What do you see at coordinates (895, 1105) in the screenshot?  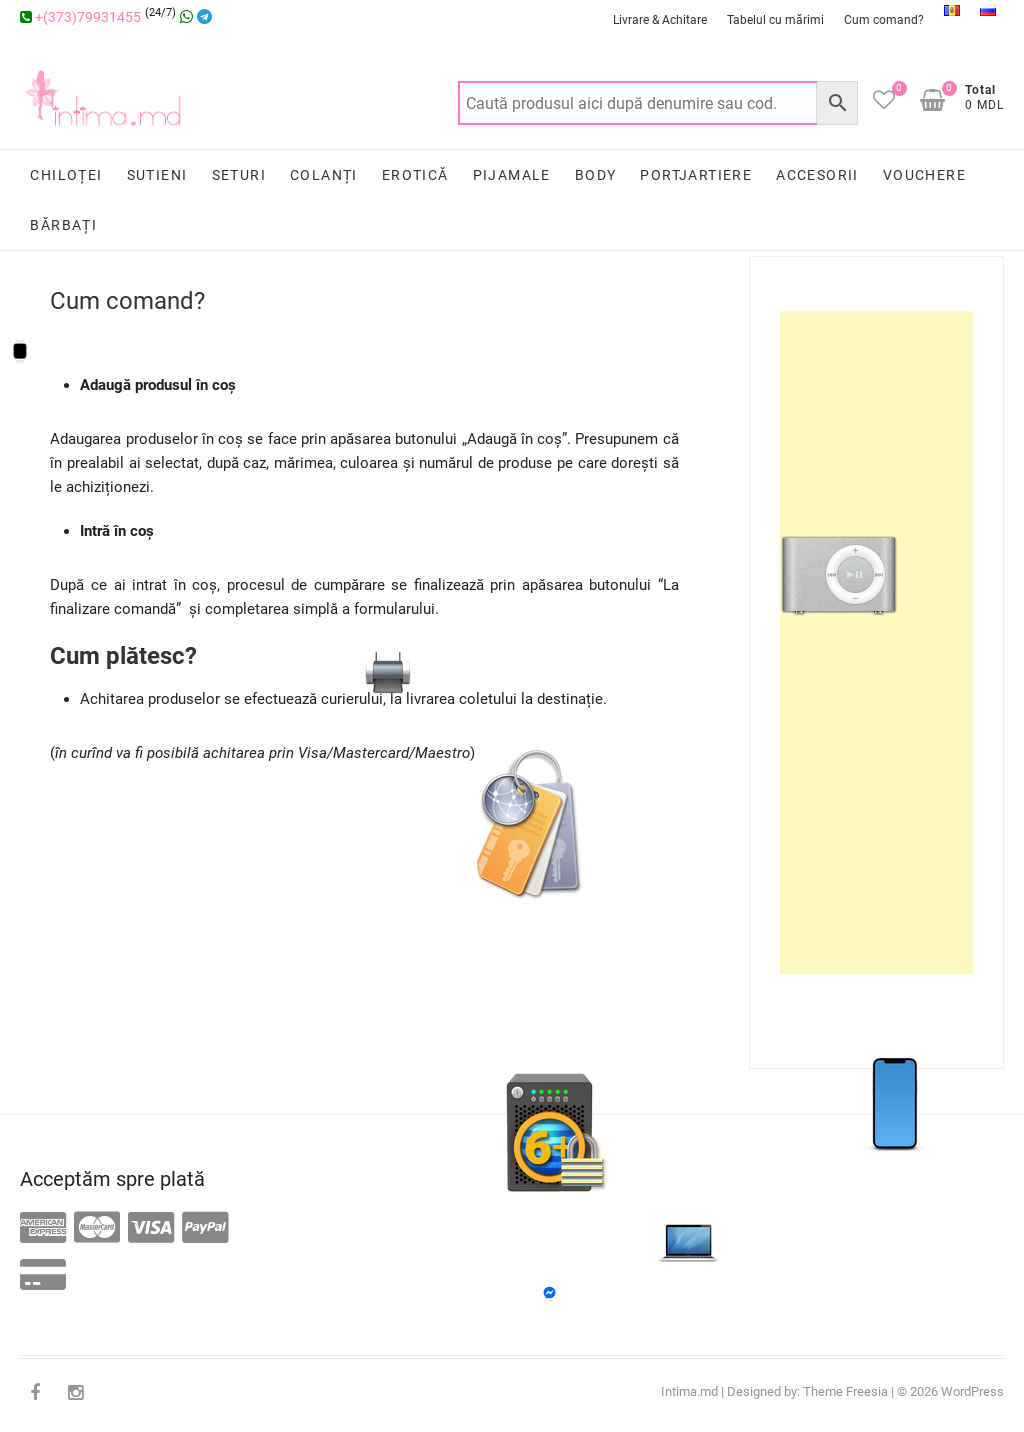 I see `manage connected iPhone device` at bounding box center [895, 1105].